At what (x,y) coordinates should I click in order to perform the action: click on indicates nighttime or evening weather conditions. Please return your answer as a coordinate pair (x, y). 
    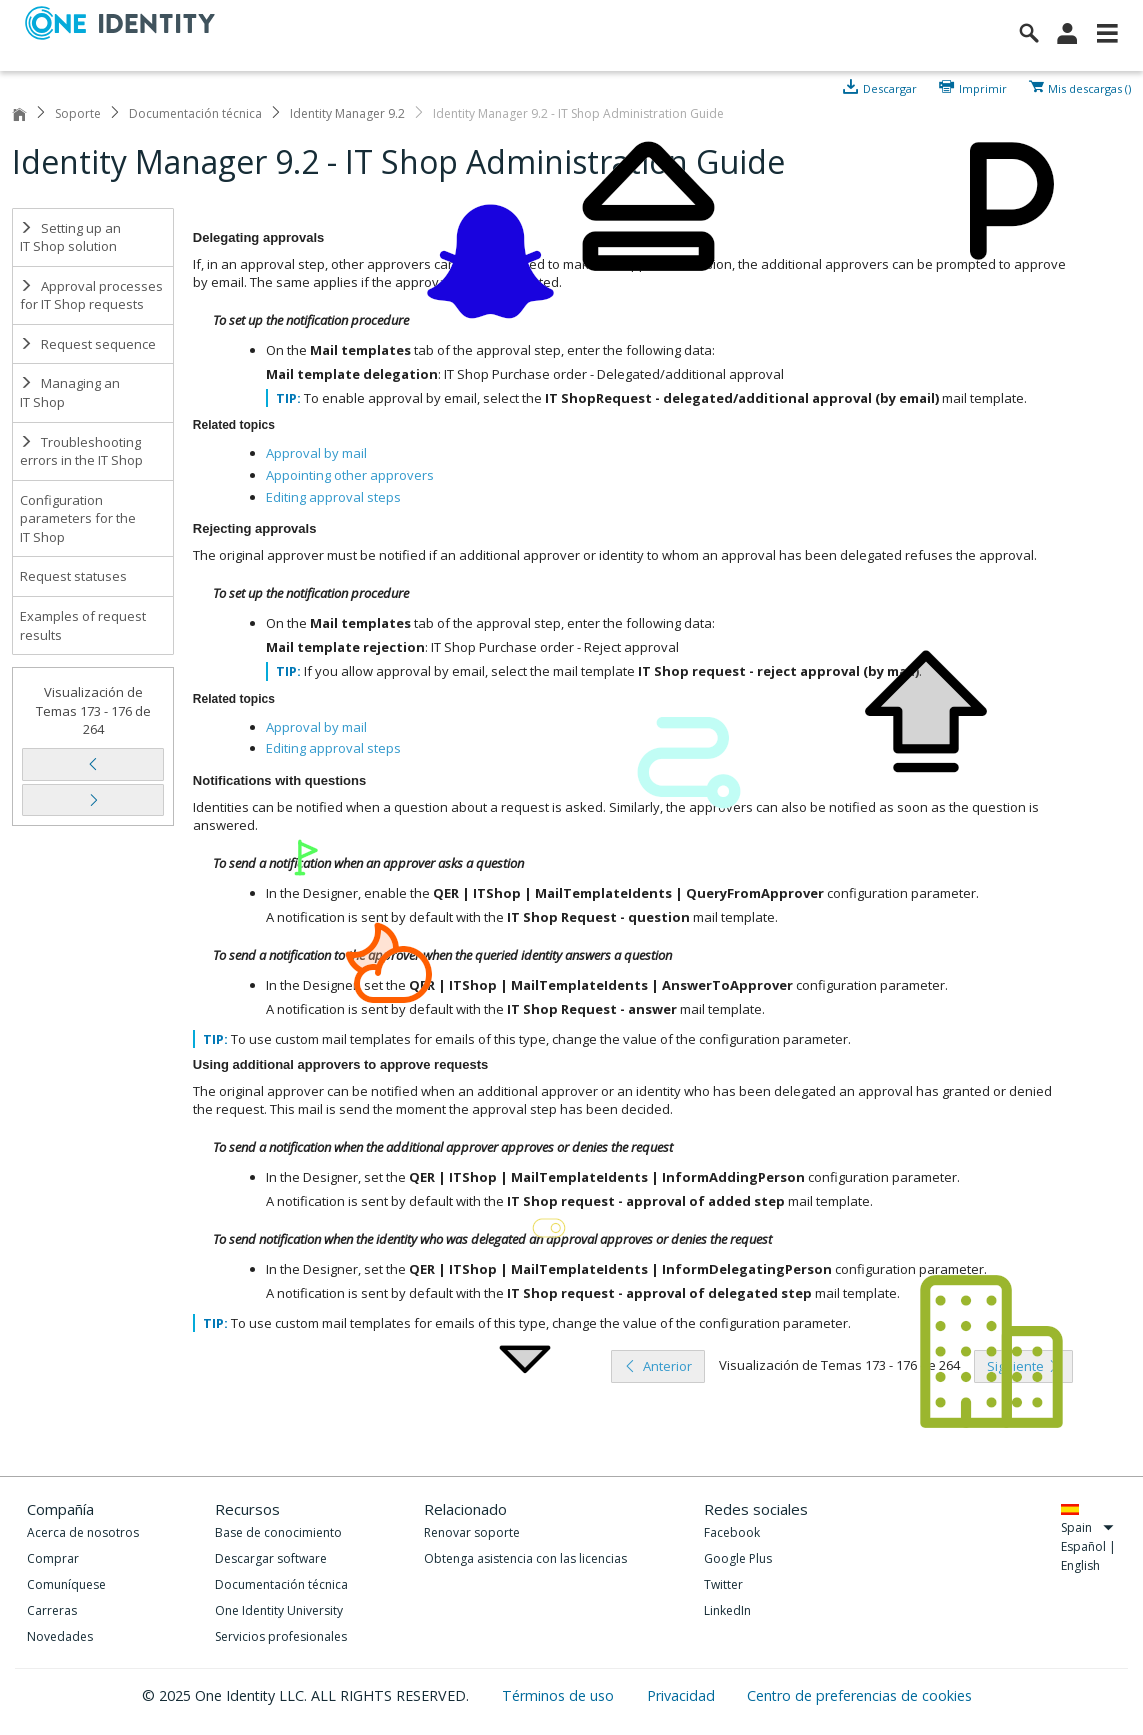
    Looking at the image, I should click on (387, 967).